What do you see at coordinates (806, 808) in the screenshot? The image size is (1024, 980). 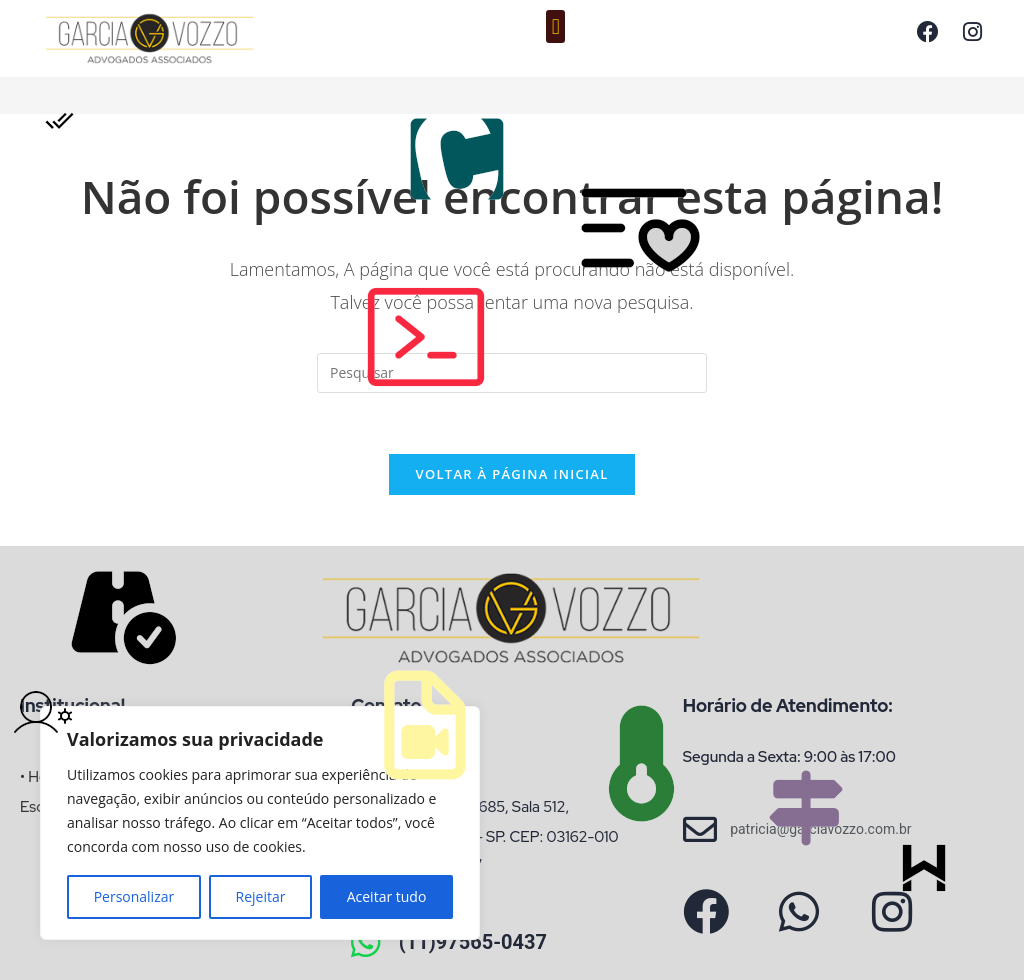 I see `view directions or navigation options` at bounding box center [806, 808].